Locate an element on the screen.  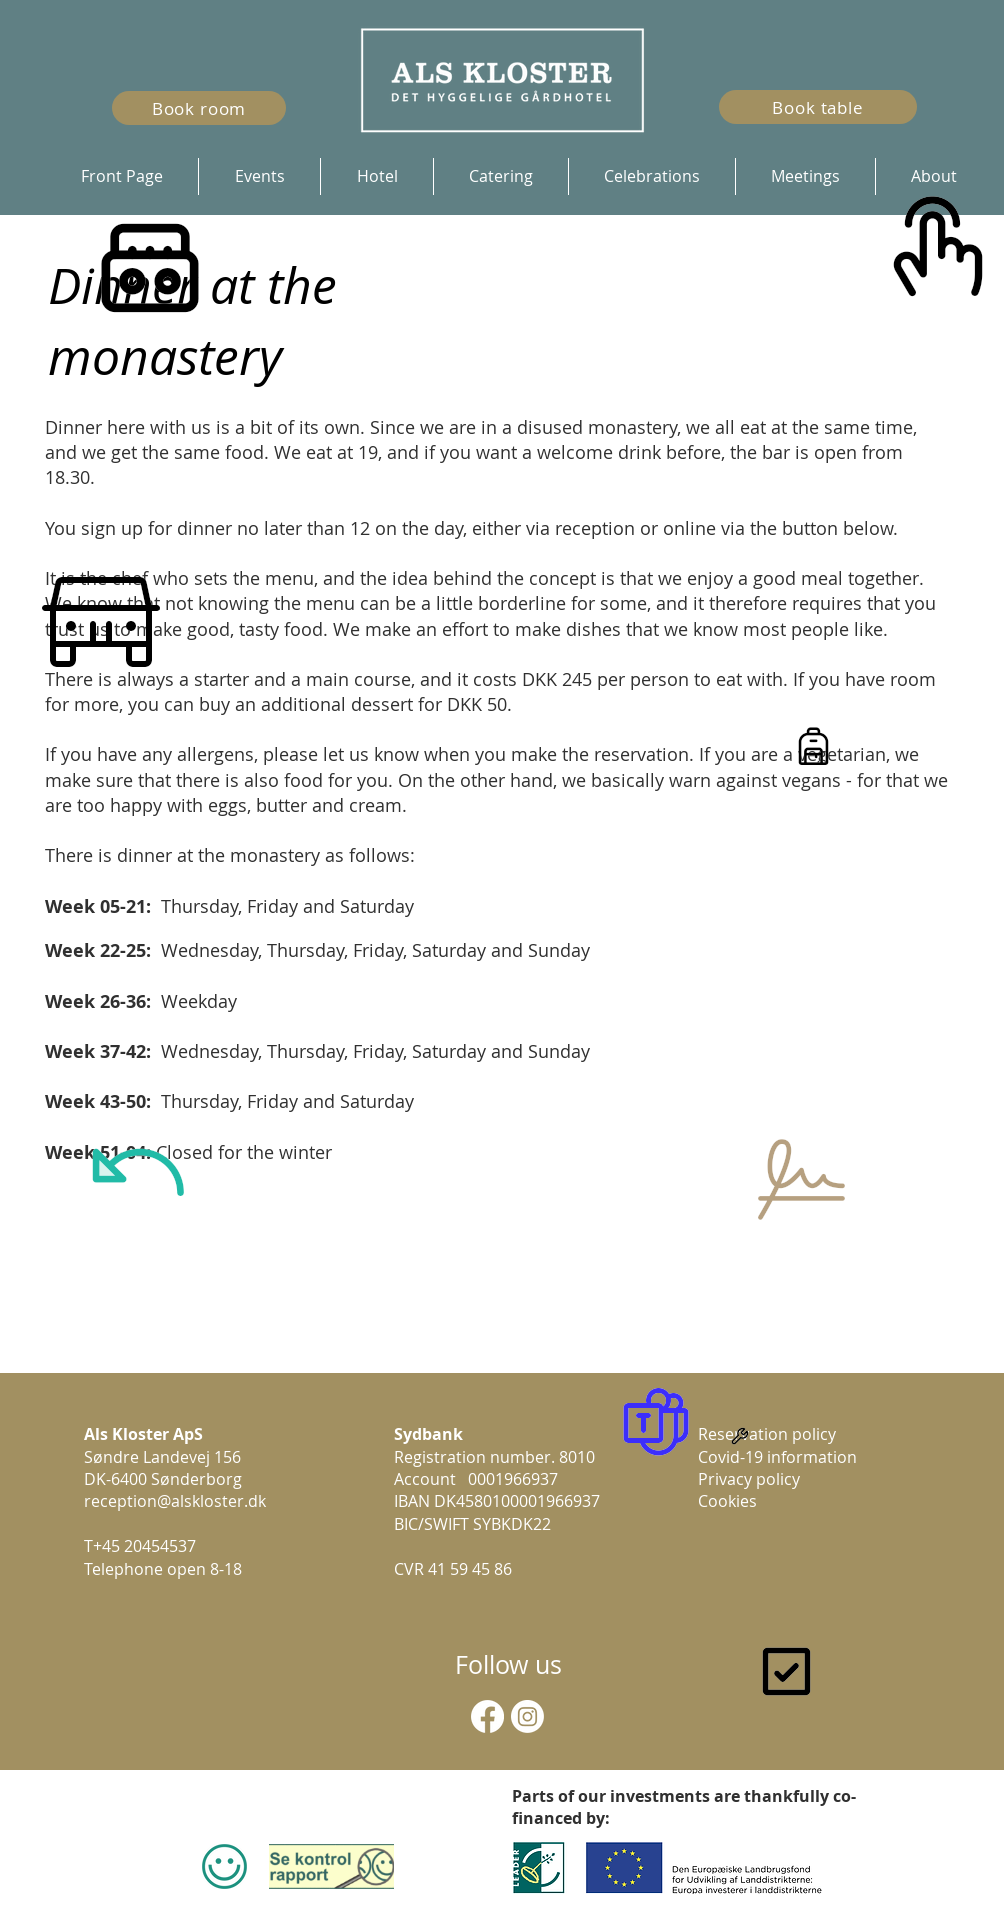
play music or audio is located at coordinates (150, 268).